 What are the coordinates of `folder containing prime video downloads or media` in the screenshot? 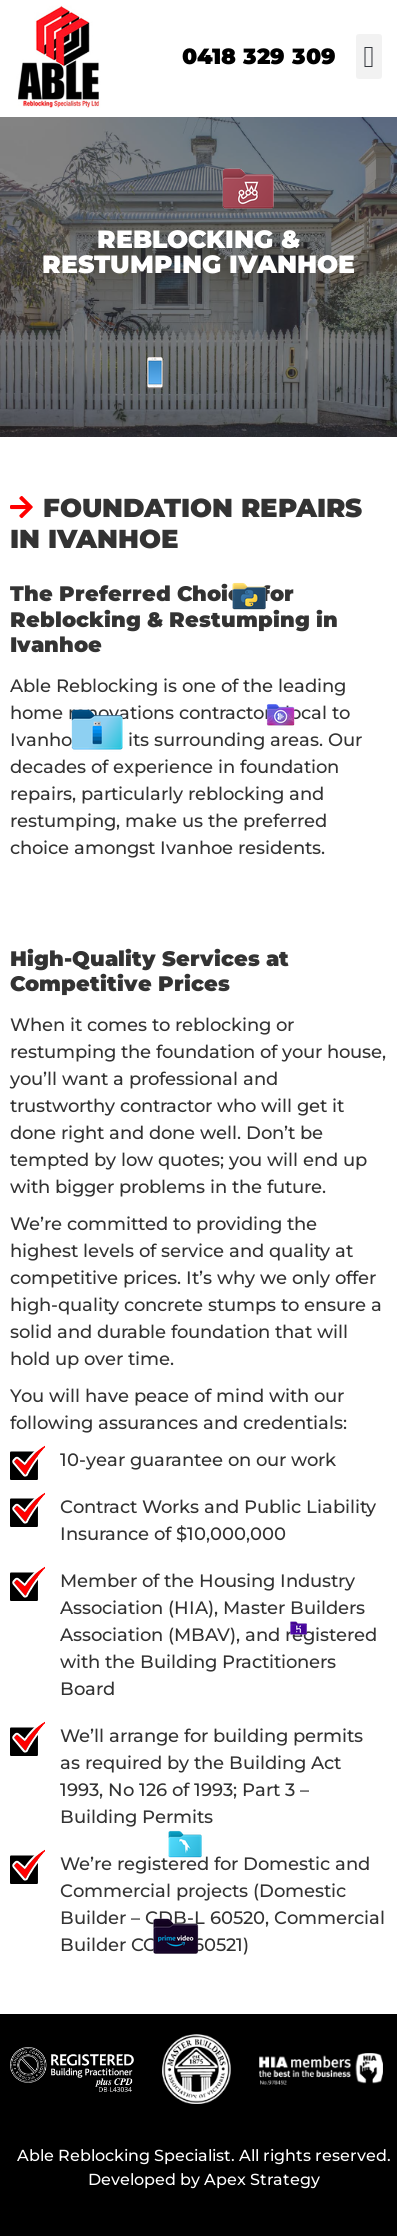 It's located at (175, 1937).